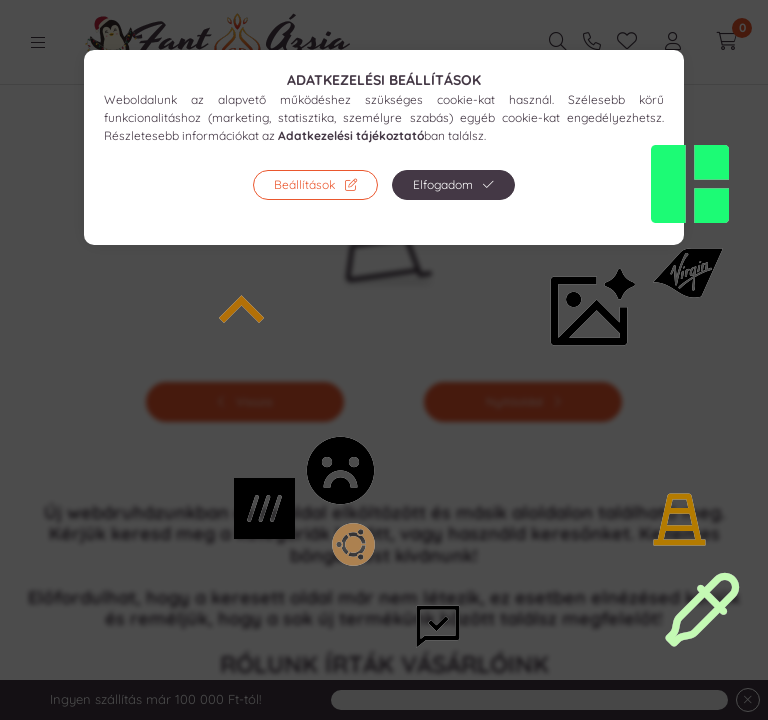 The image size is (768, 720). Describe the element at coordinates (679, 519) in the screenshot. I see `indicates a road closure or blocked area` at that location.